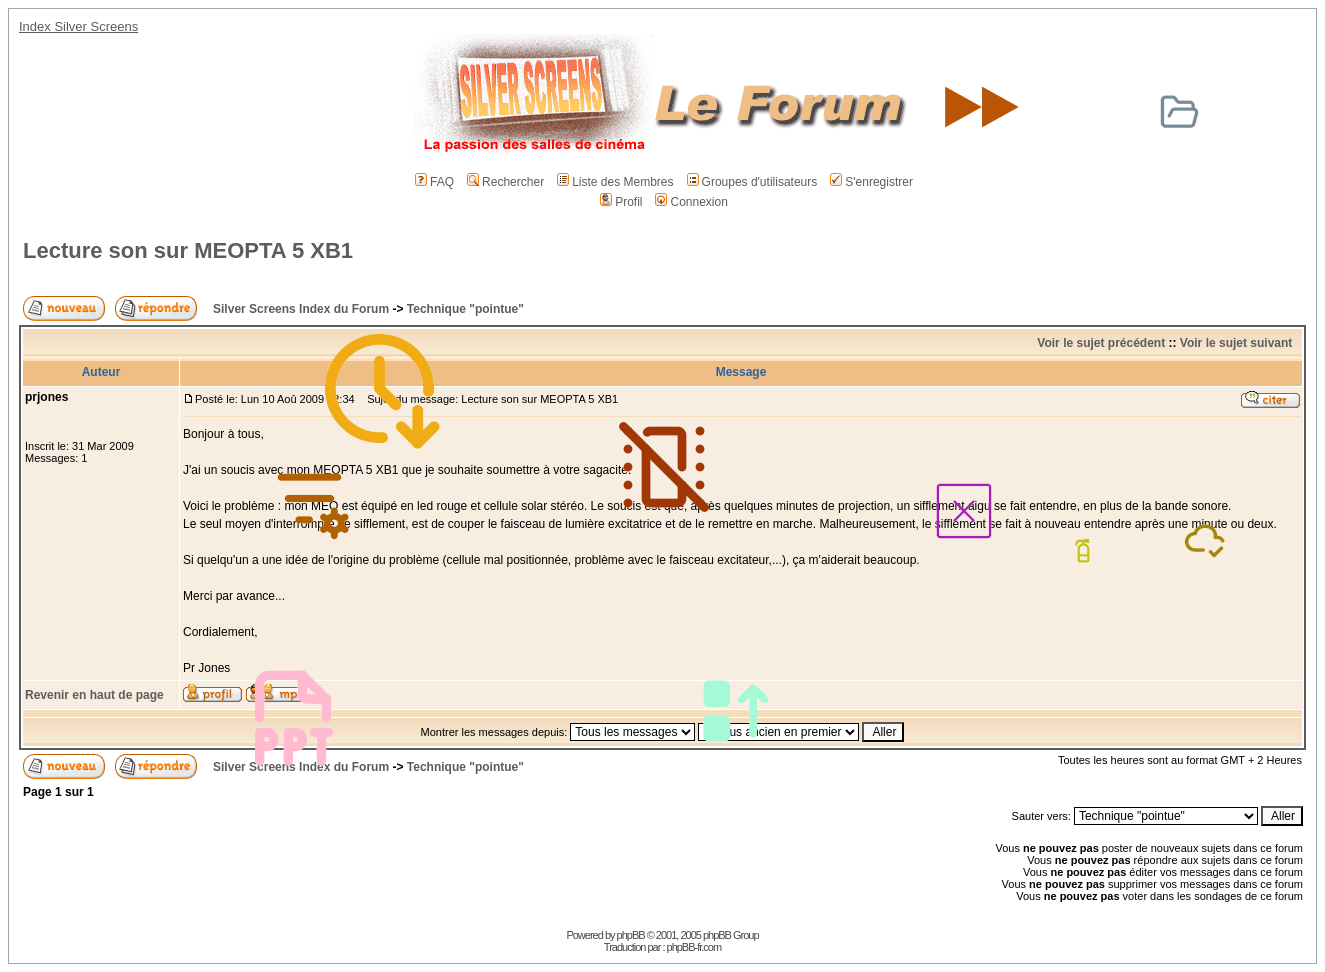  Describe the element at coordinates (1083, 550) in the screenshot. I see `access fire safety information` at that location.